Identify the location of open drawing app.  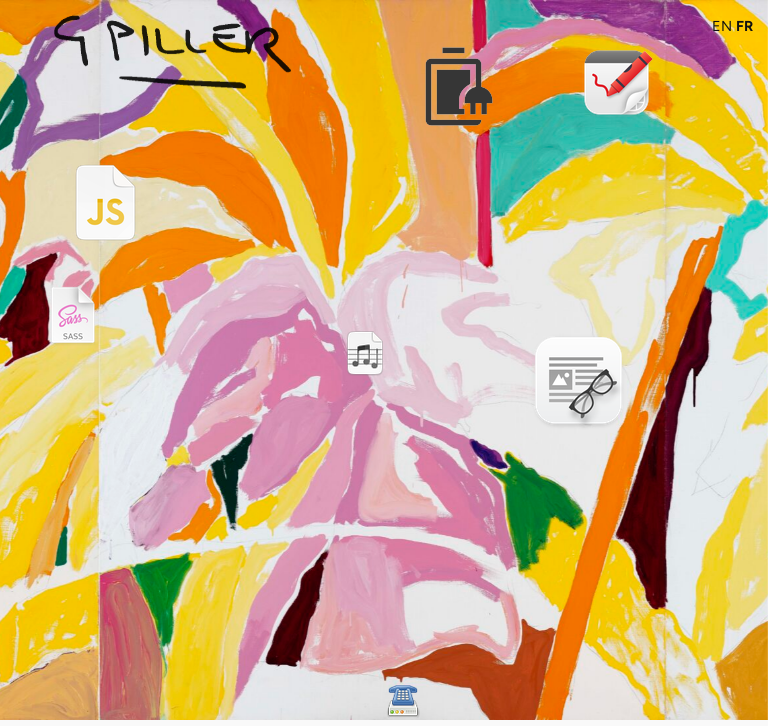
(616, 82).